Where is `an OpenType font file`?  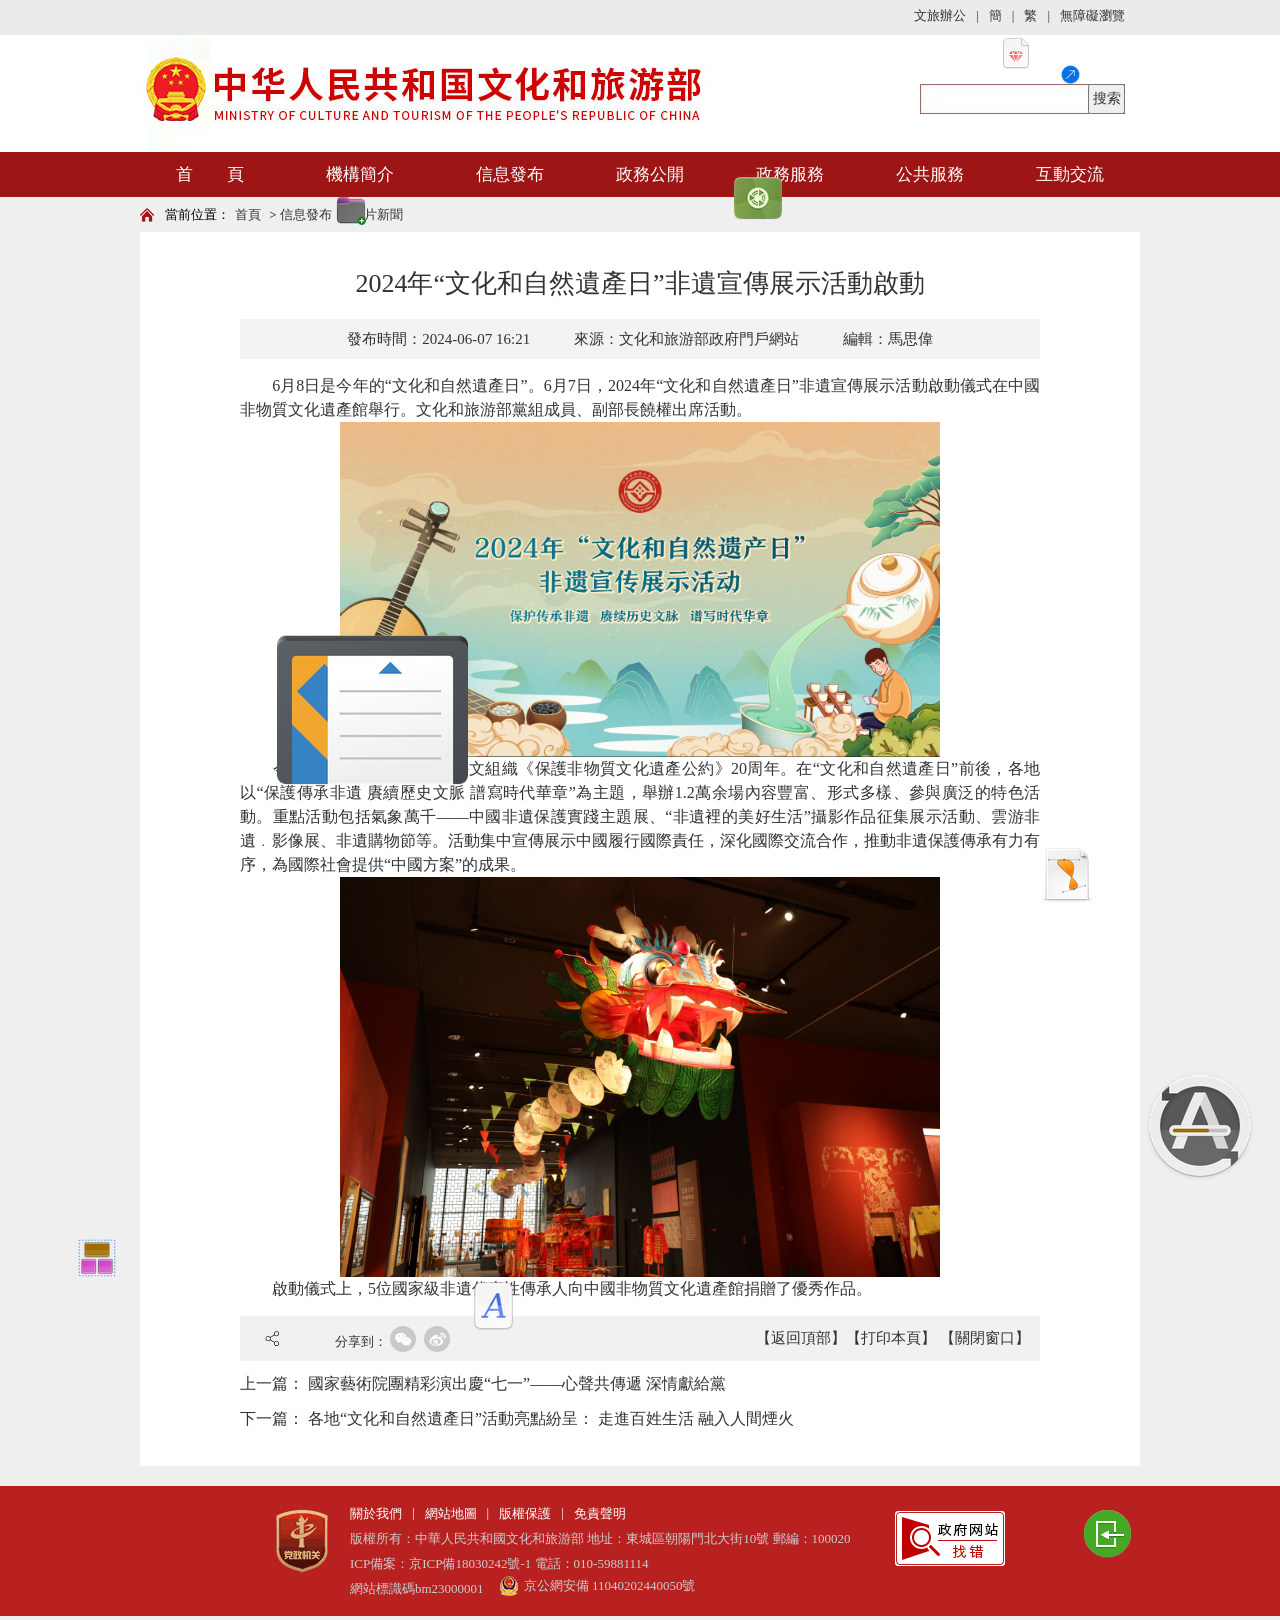 an OpenType font file is located at coordinates (493, 1305).